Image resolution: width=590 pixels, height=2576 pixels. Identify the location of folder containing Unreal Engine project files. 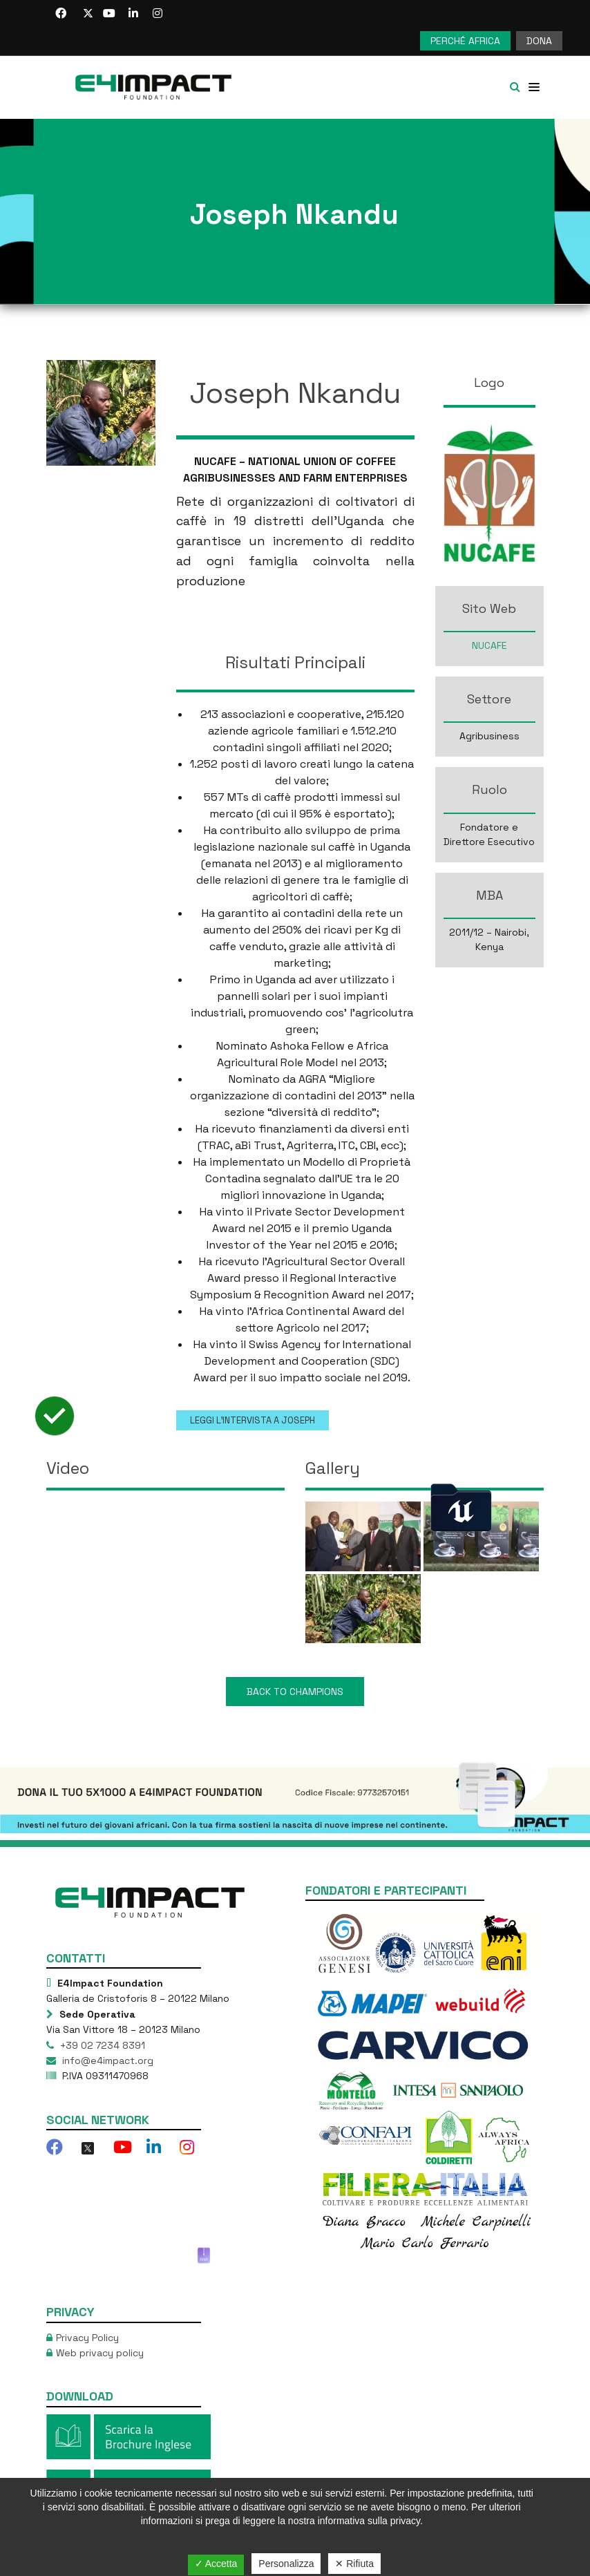
(461, 1509).